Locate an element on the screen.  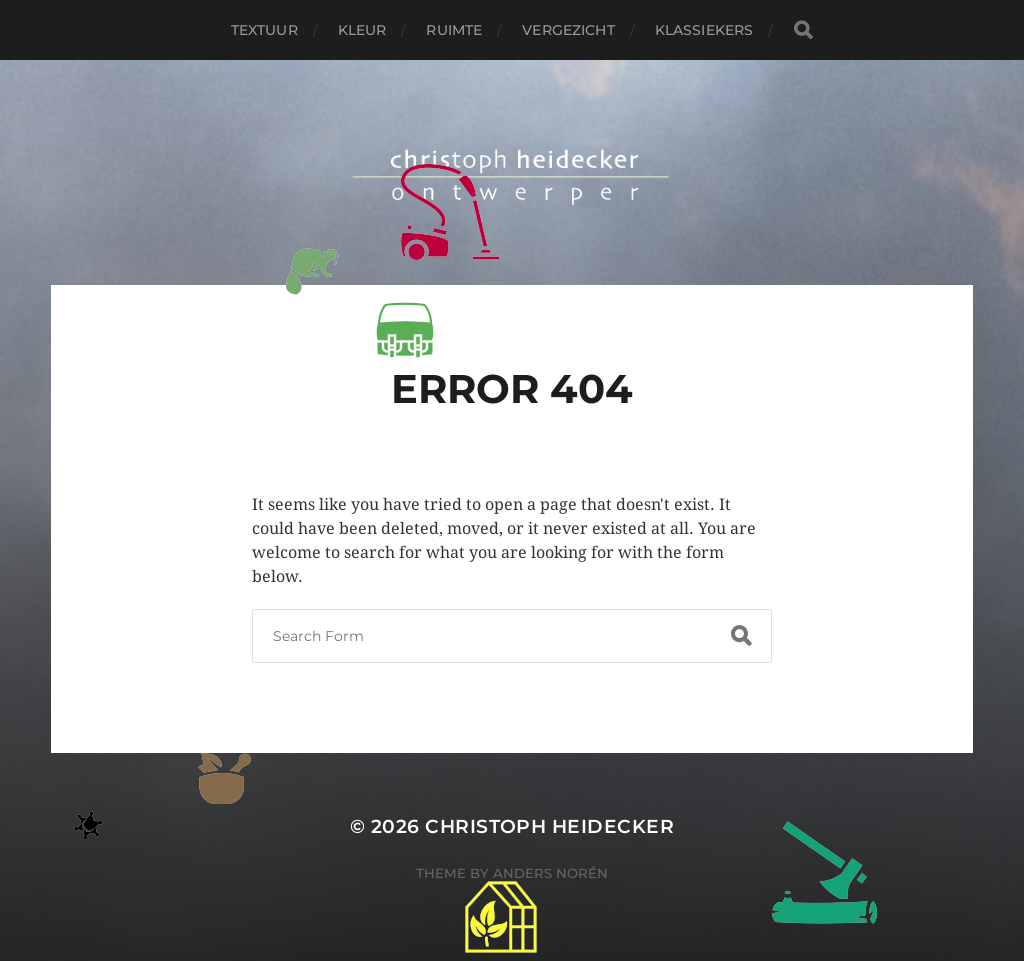
woodcutting or logging activity in a game is located at coordinates (824, 872).